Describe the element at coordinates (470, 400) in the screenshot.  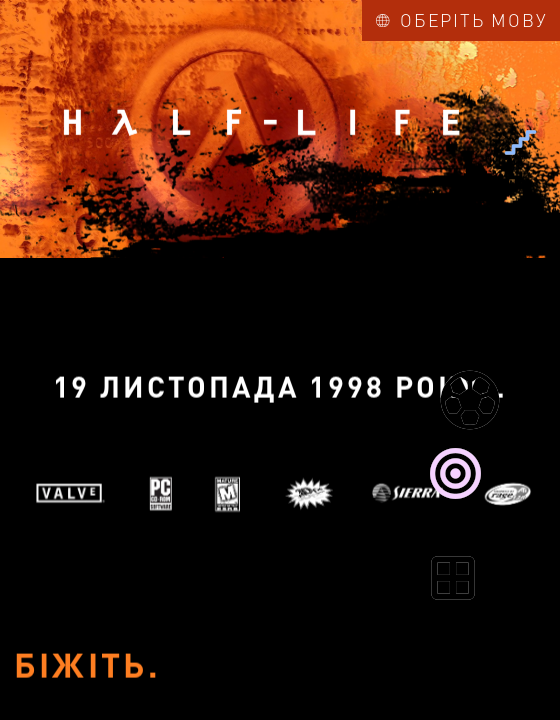
I see `access soccer or football-related content` at that location.